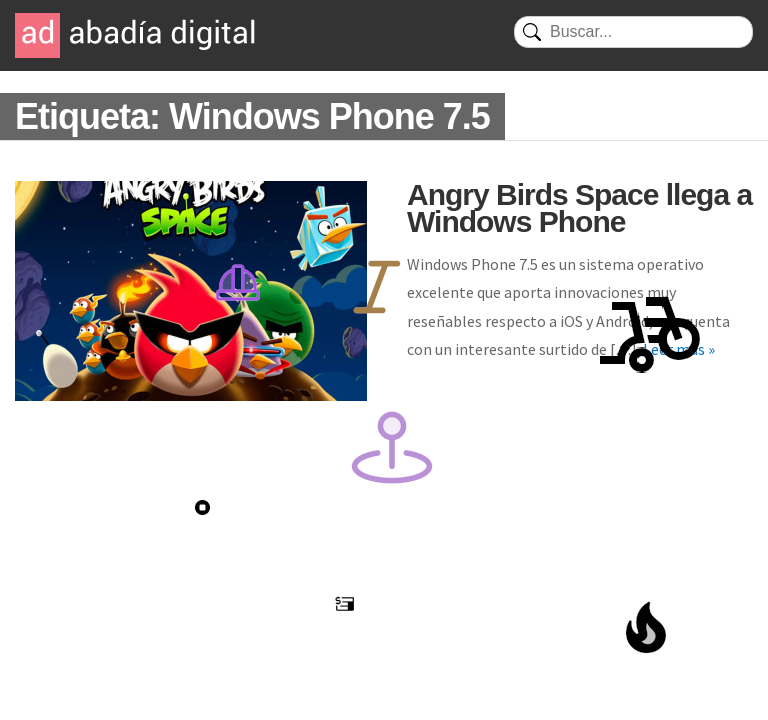 This screenshot has width=768, height=720. Describe the element at coordinates (392, 449) in the screenshot. I see `mark a location on the map` at that location.